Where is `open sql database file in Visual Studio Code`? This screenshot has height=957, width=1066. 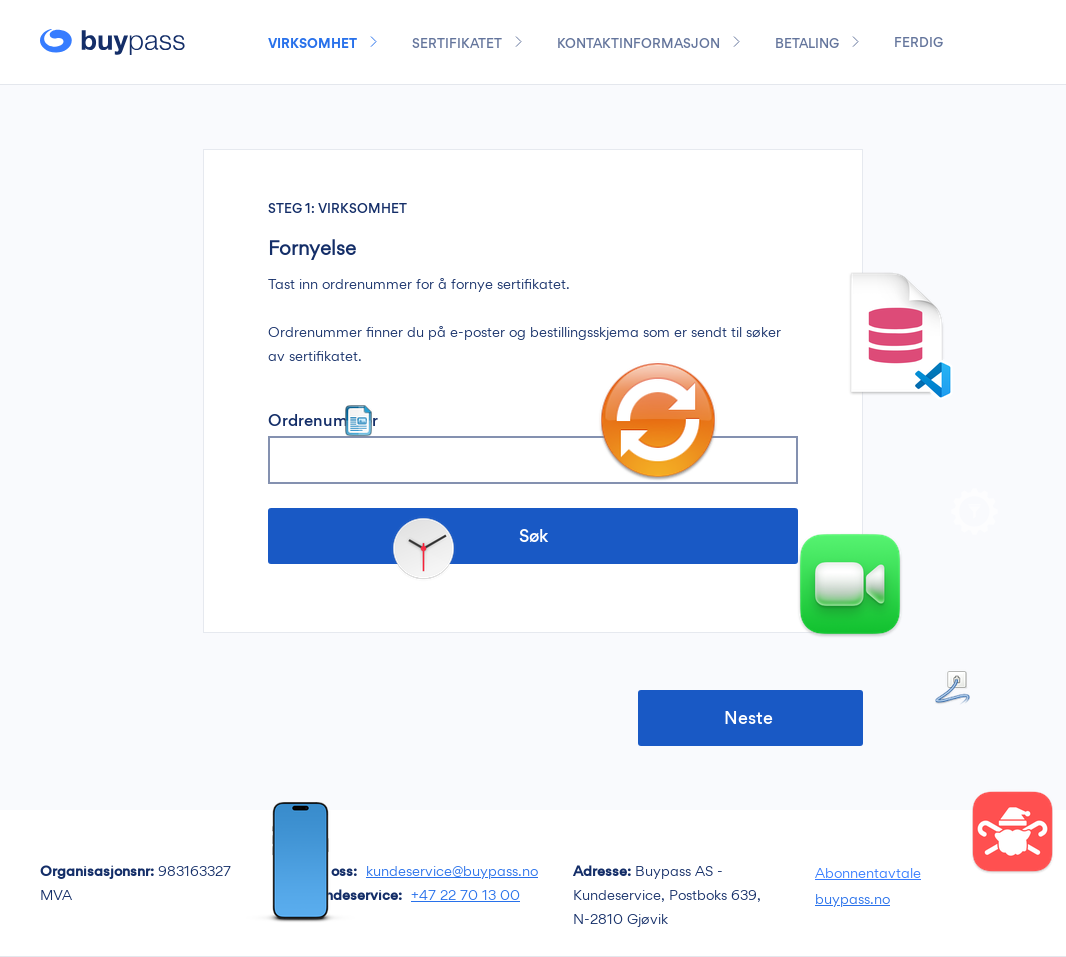 open sql database file in Visual Studio Code is located at coordinates (896, 335).